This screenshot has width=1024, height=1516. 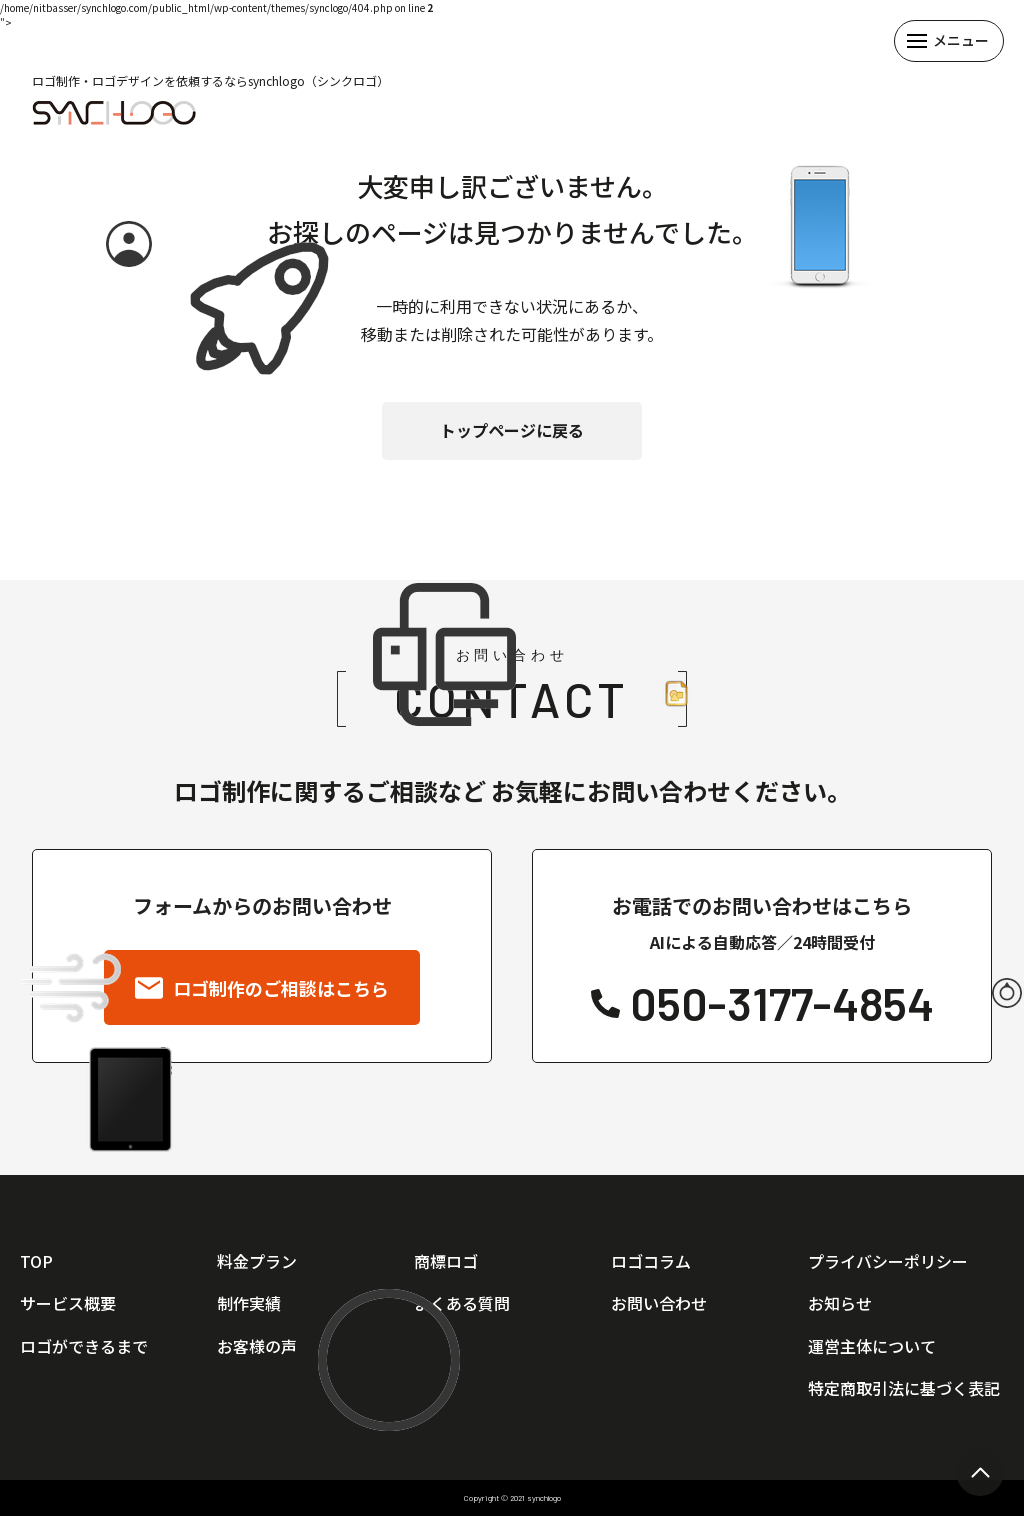 What do you see at coordinates (130, 1099) in the screenshot?
I see `iPad device icon` at bounding box center [130, 1099].